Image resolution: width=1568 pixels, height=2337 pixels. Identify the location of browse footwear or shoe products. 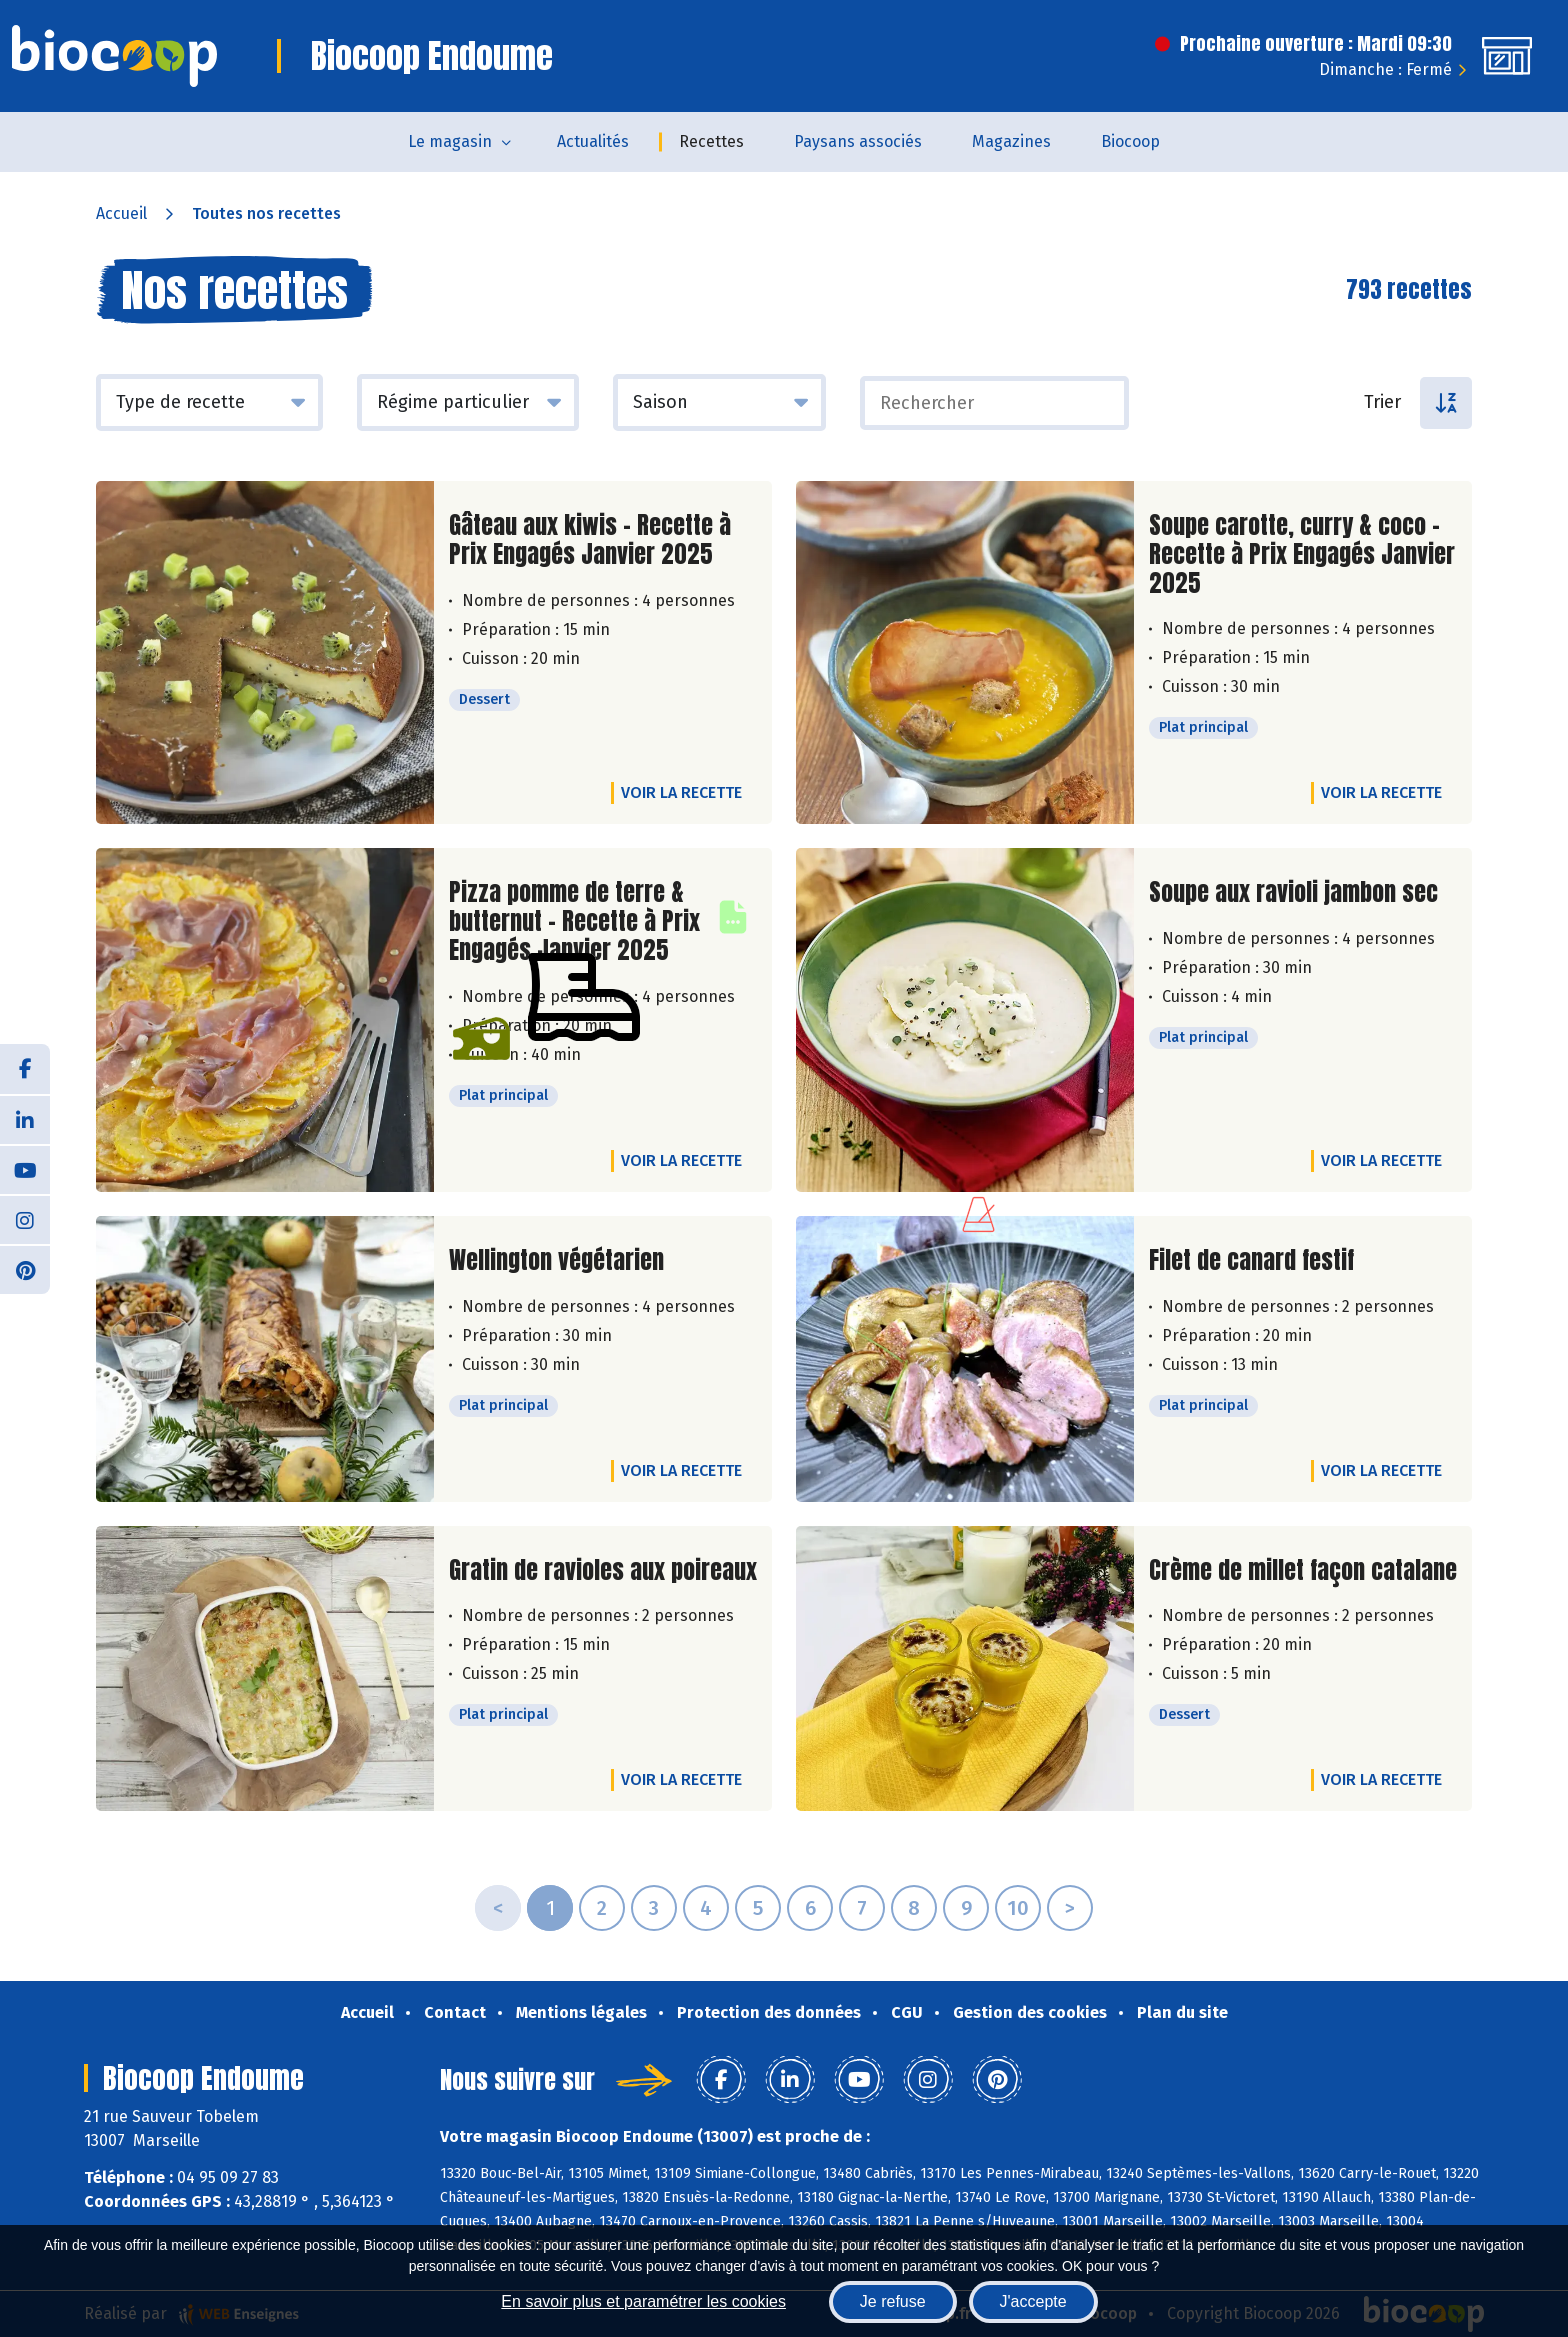
(580, 997).